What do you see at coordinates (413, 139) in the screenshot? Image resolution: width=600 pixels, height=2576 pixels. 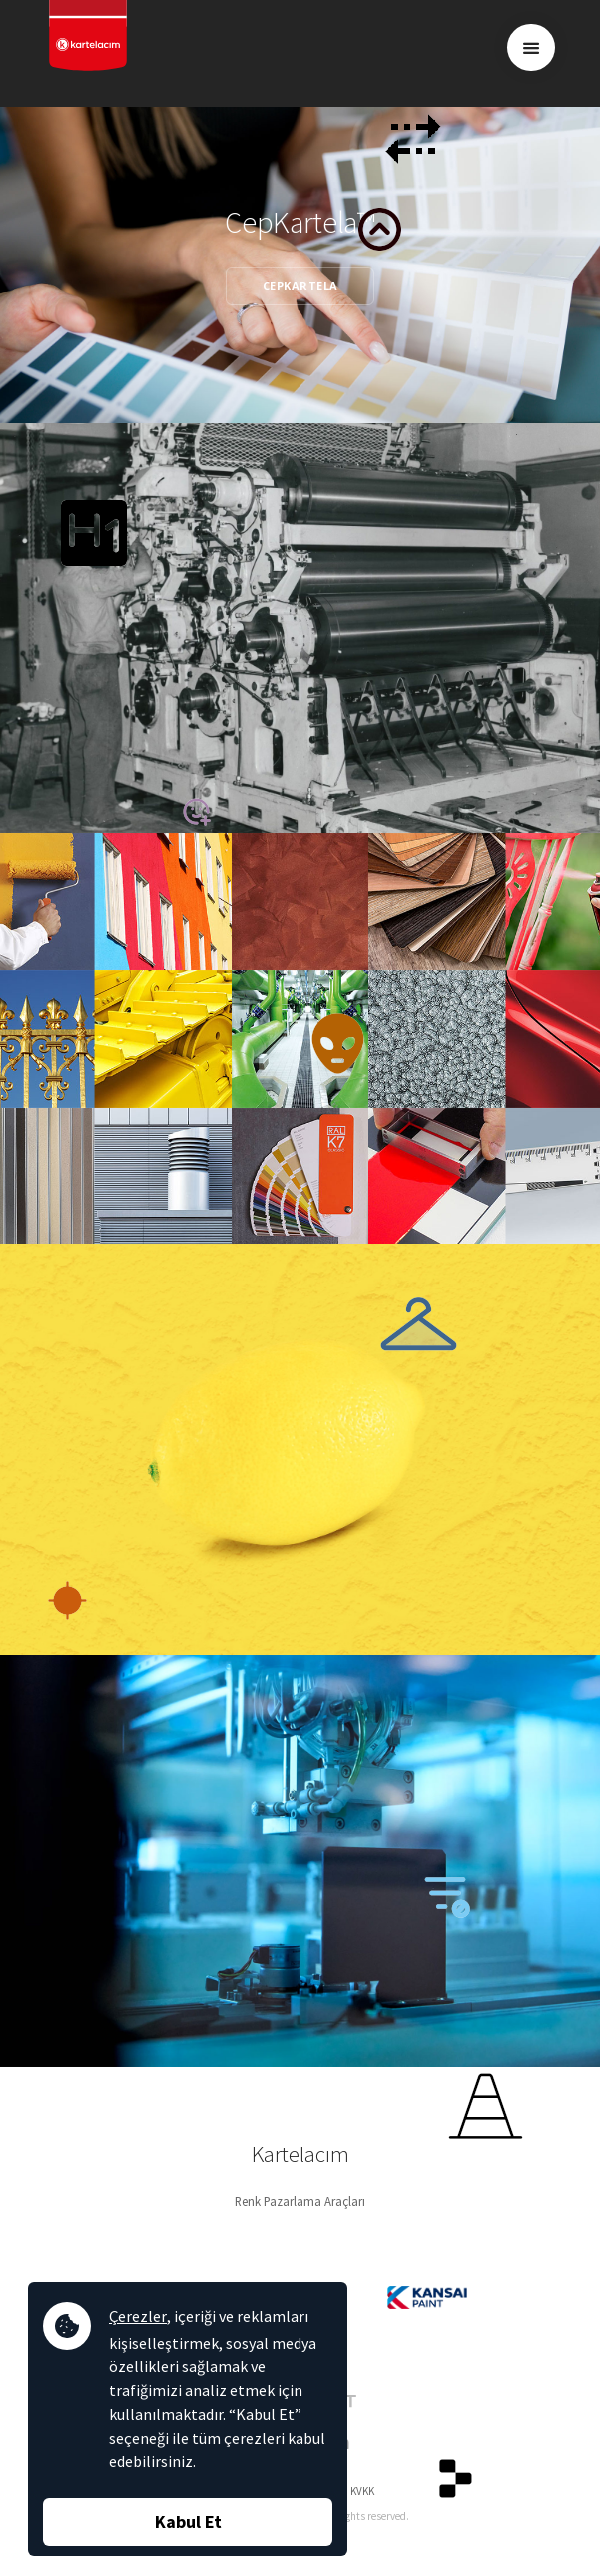 I see `view route with multiple stops` at bounding box center [413, 139].